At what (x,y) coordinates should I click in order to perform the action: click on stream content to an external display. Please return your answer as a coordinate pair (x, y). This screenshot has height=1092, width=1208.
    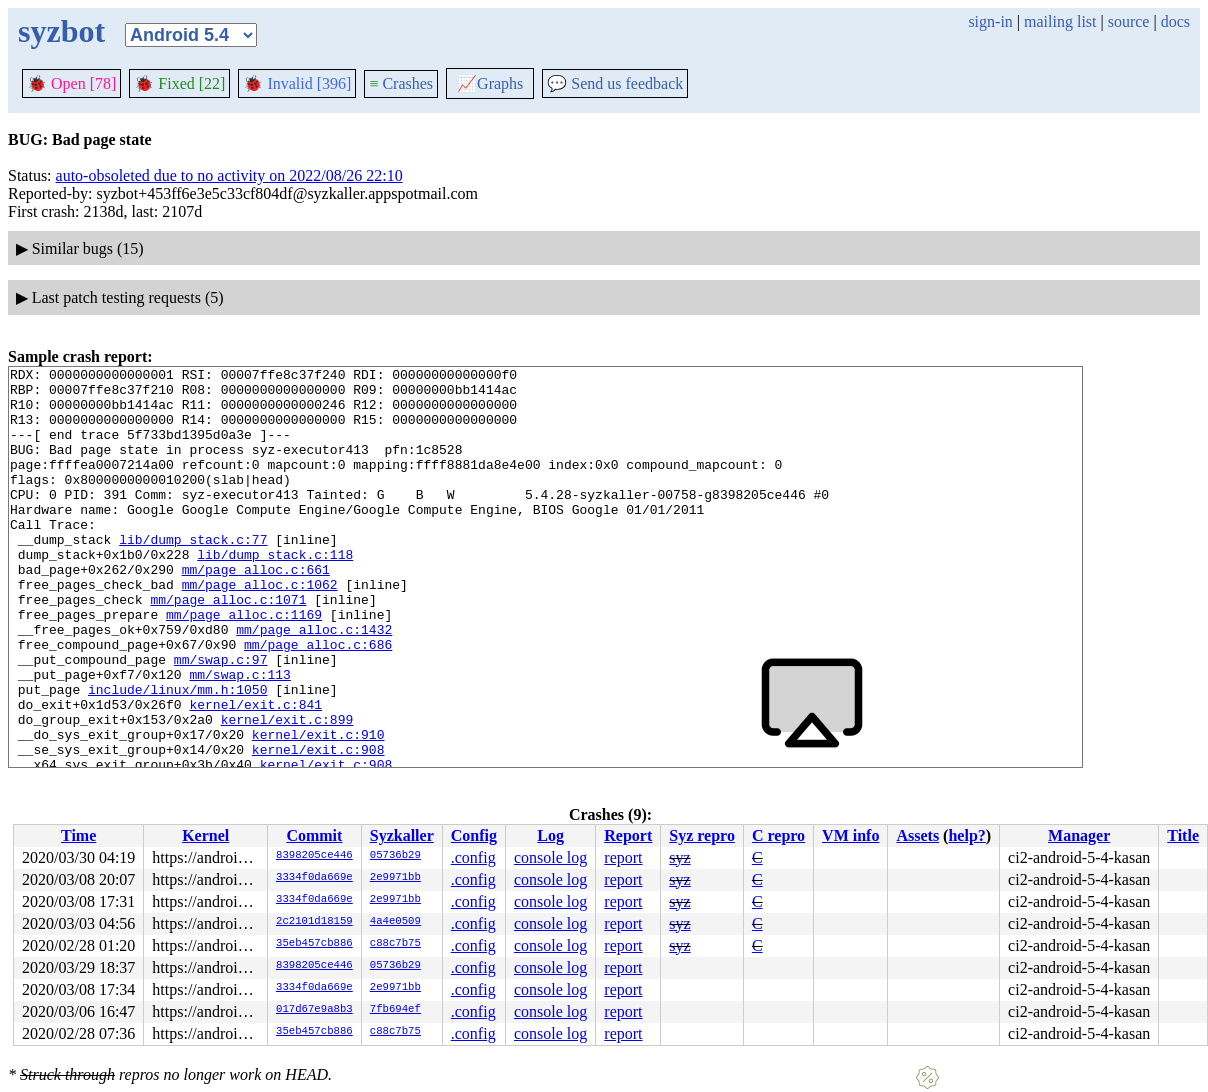
    Looking at the image, I should click on (812, 701).